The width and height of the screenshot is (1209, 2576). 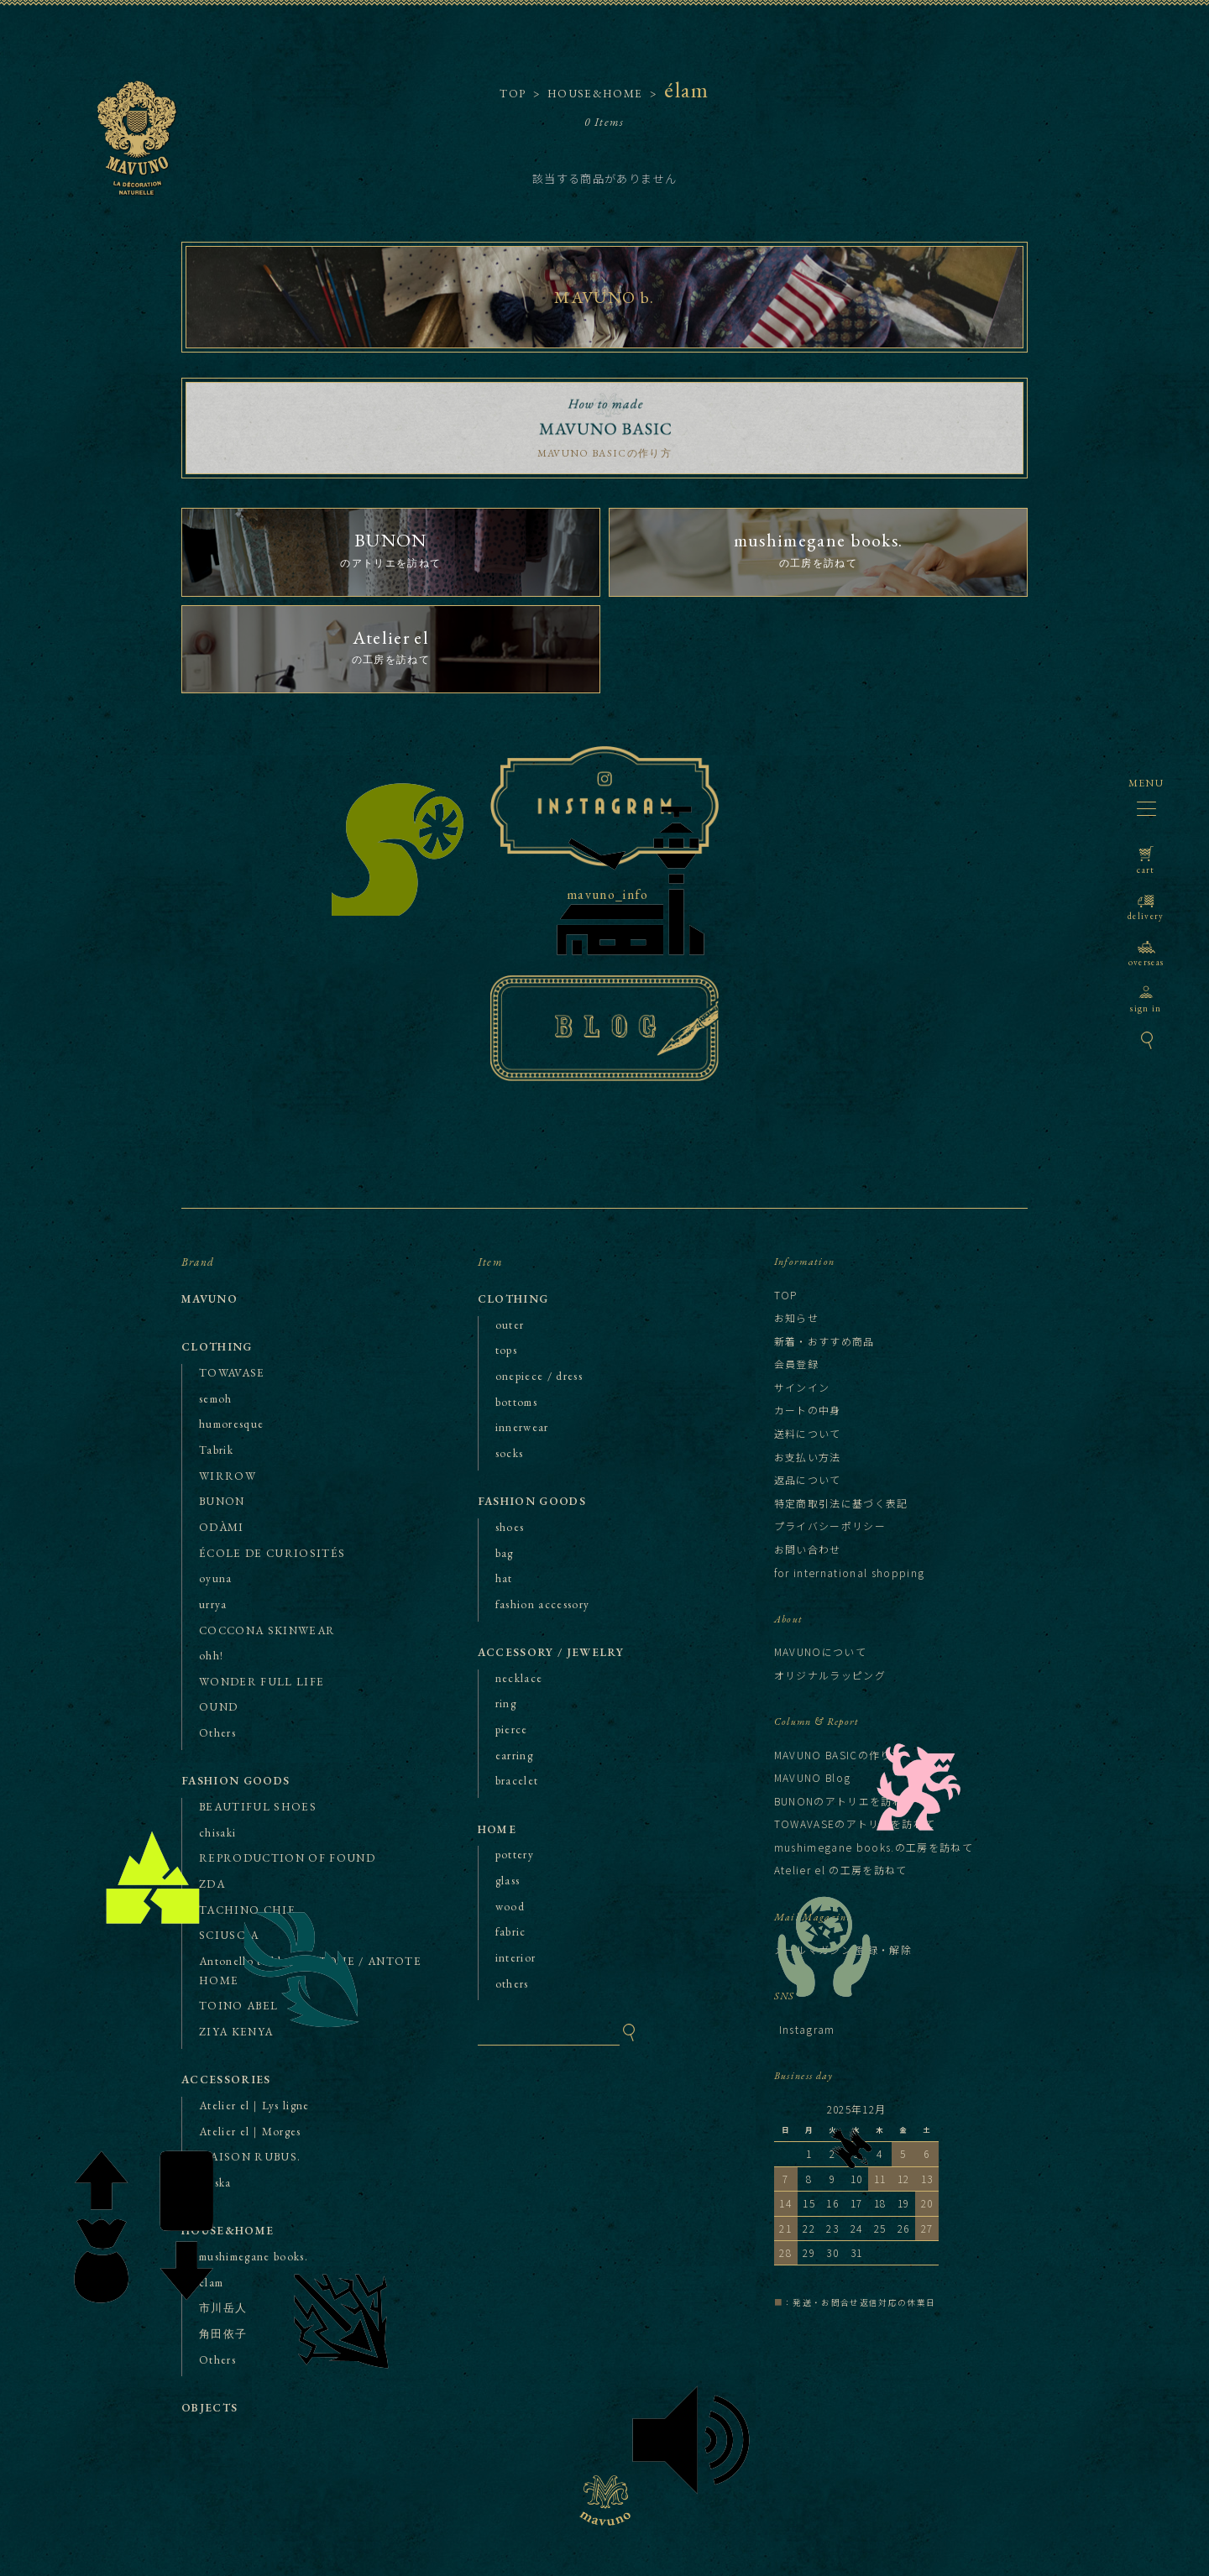 What do you see at coordinates (144, 2225) in the screenshot?
I see `purchase in-game cards or items` at bounding box center [144, 2225].